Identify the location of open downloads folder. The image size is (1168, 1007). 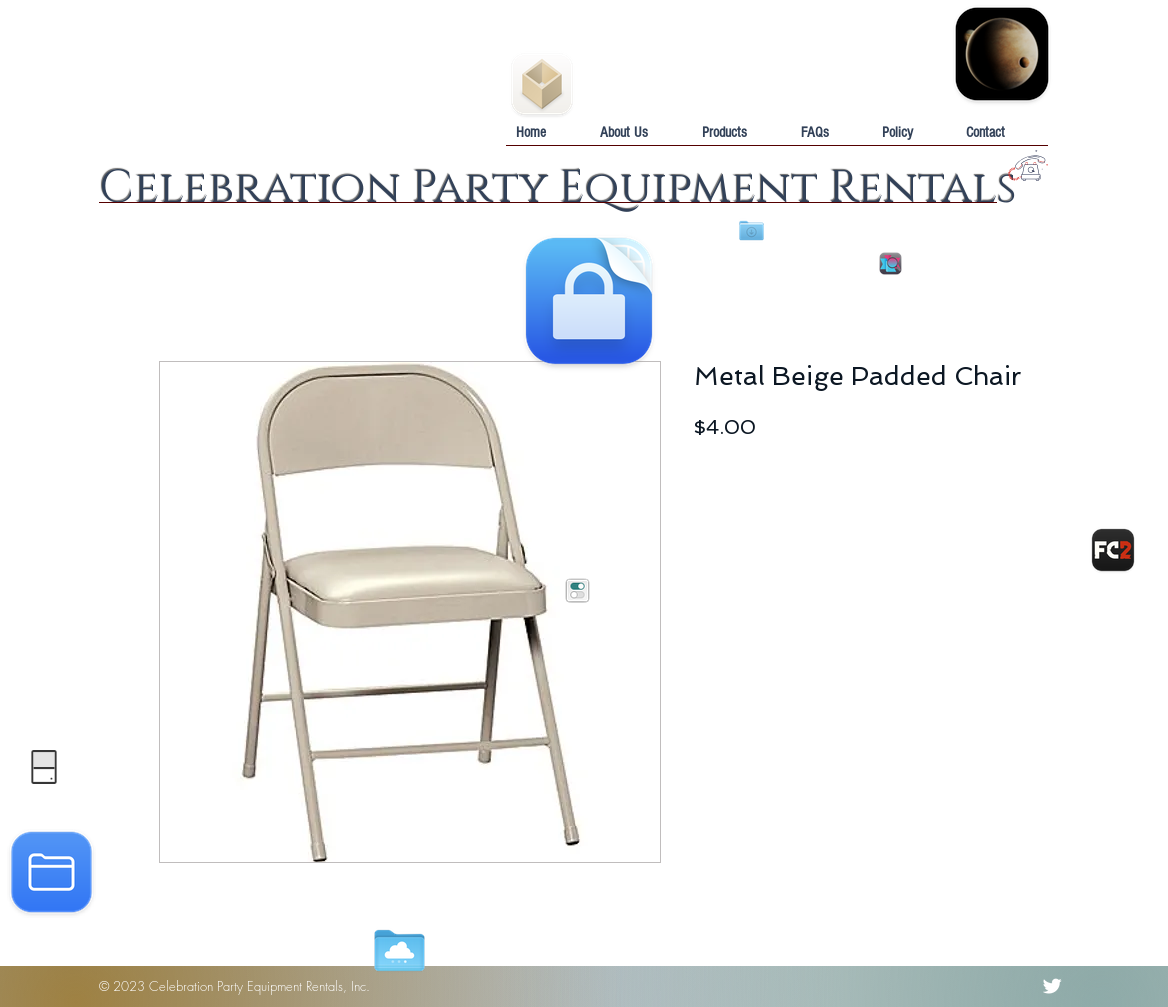
(751, 230).